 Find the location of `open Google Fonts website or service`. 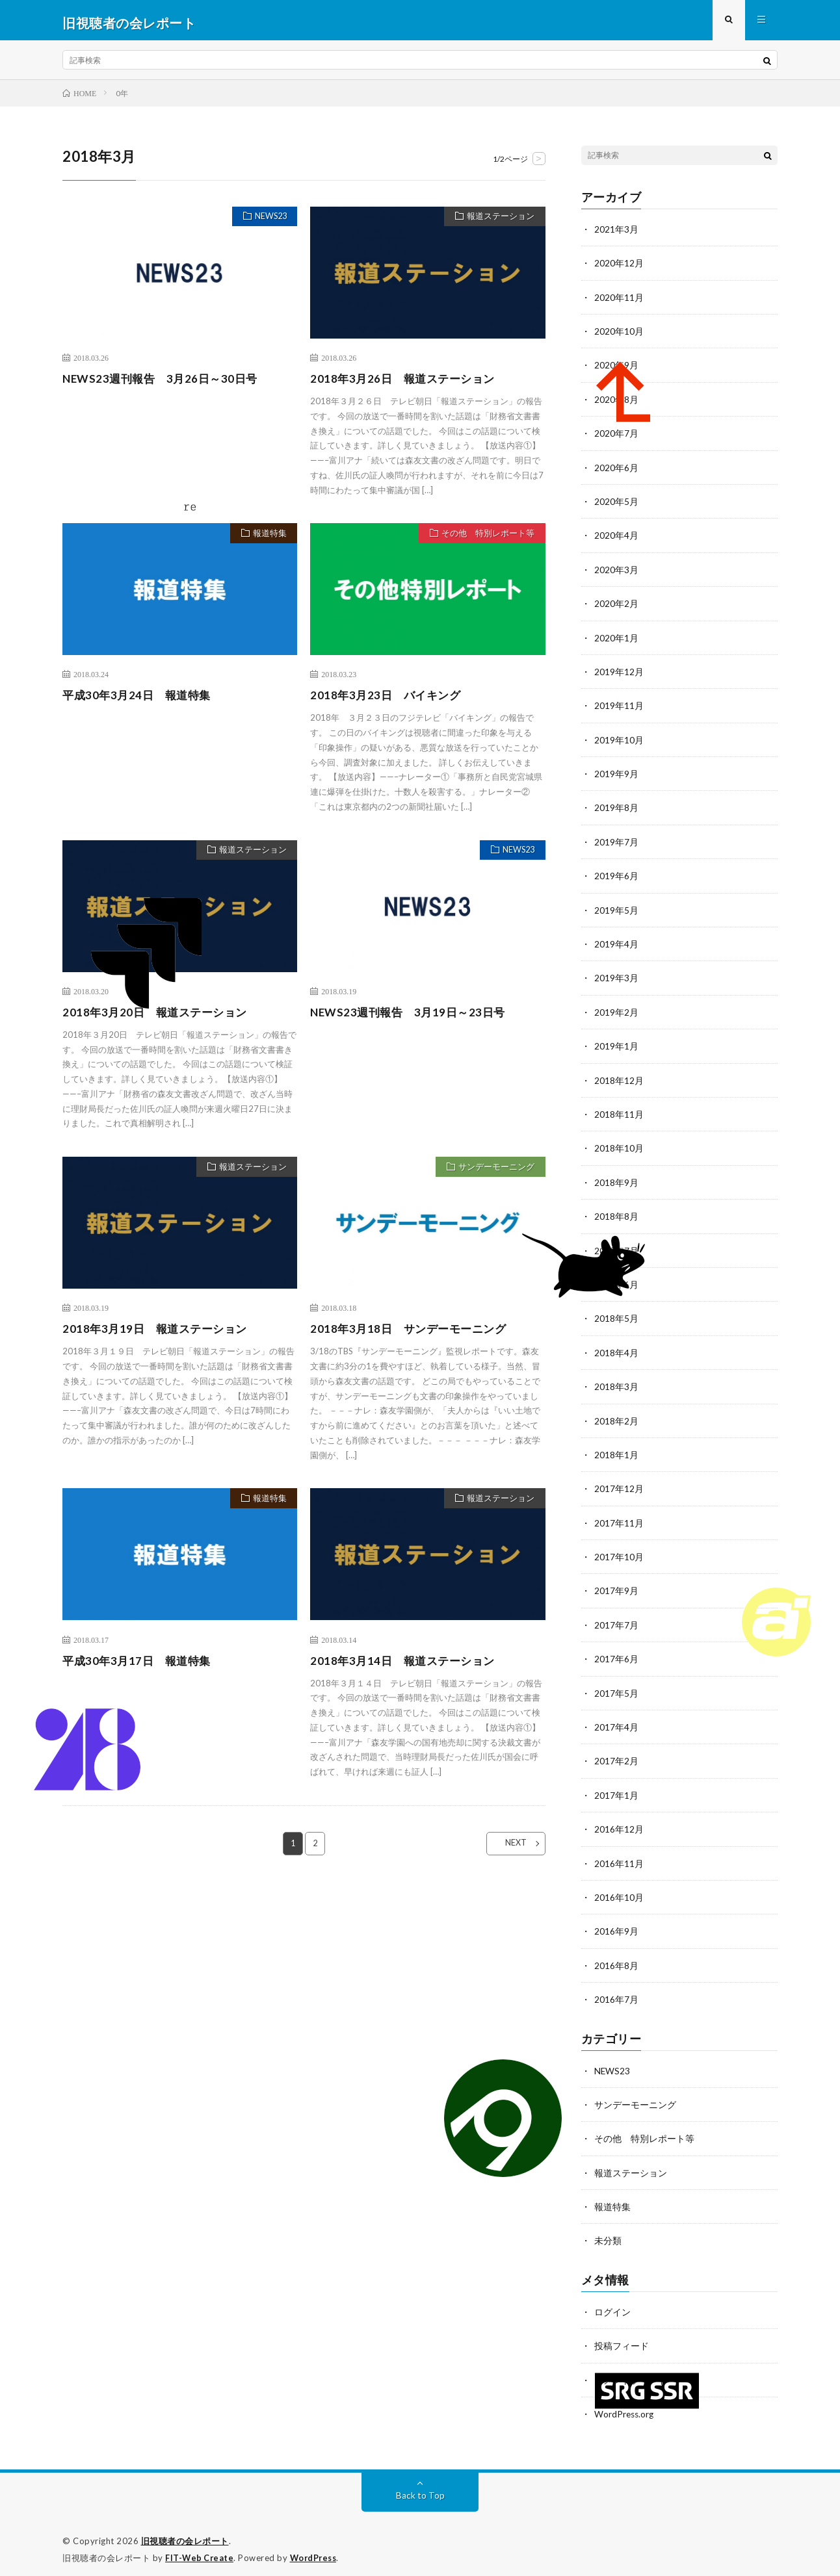

open Google Fonts website or service is located at coordinates (87, 1749).